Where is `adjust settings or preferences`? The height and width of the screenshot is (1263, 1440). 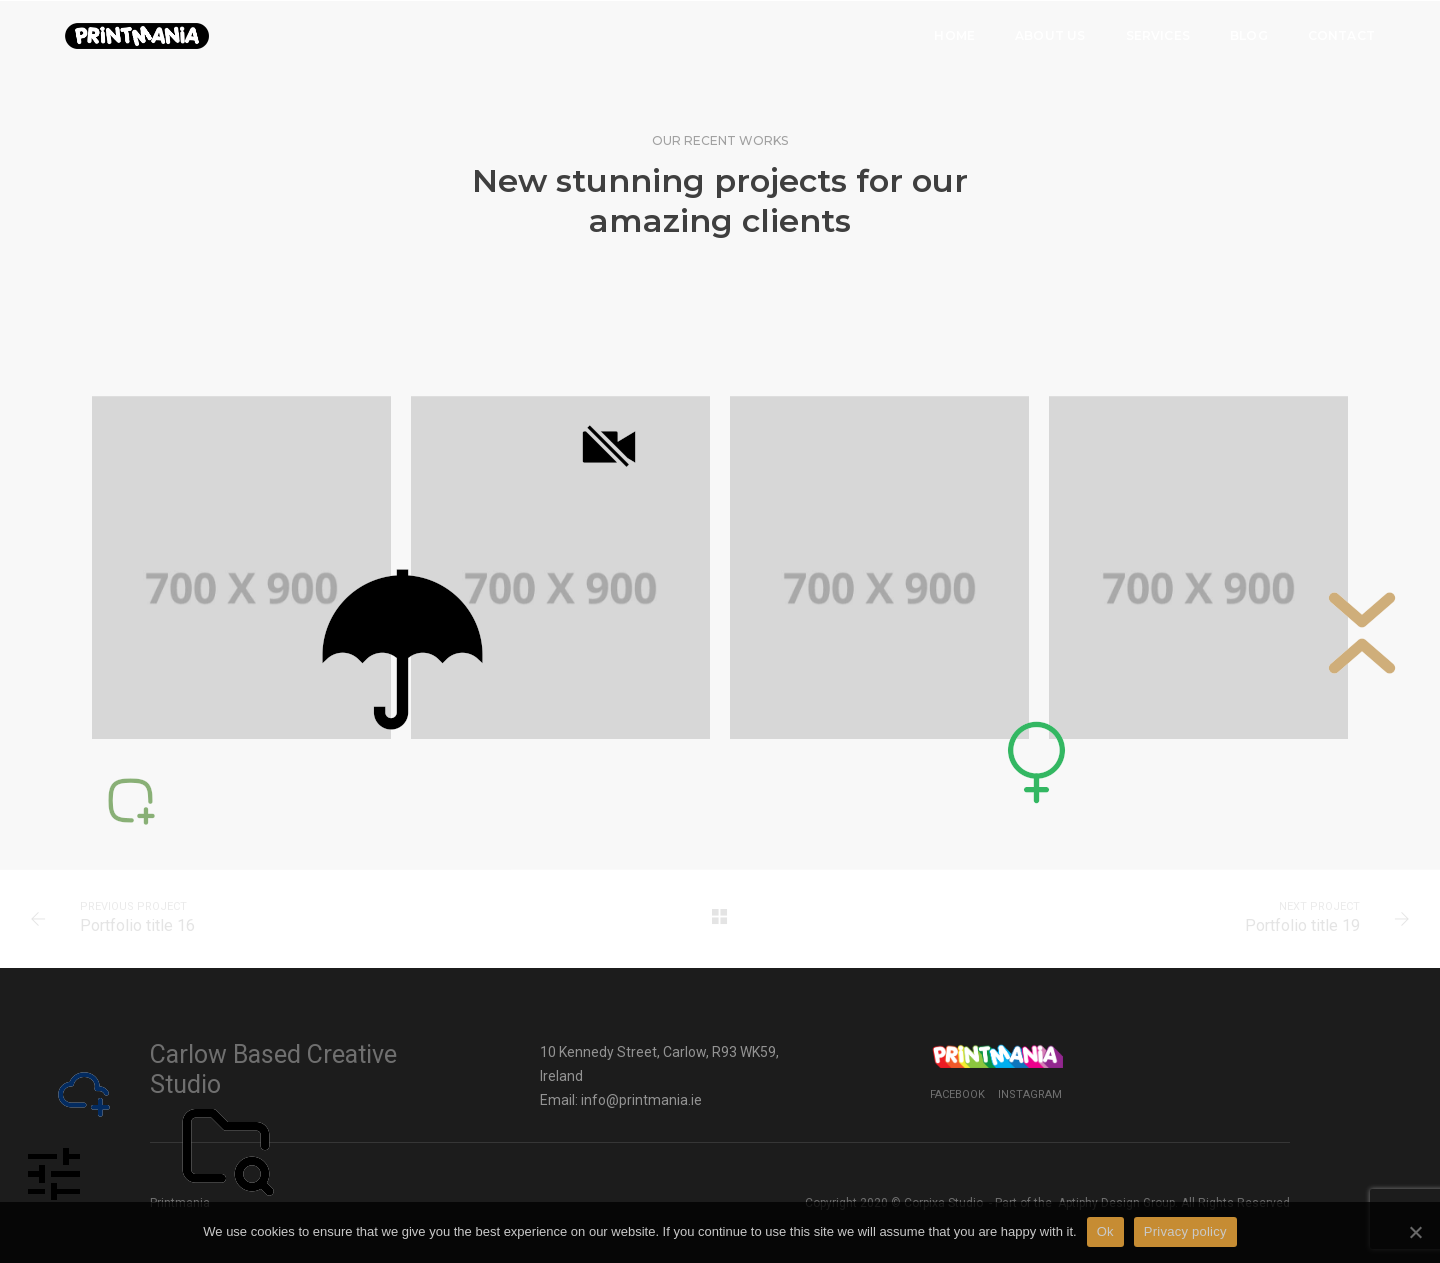
adjust settings or preferences is located at coordinates (54, 1174).